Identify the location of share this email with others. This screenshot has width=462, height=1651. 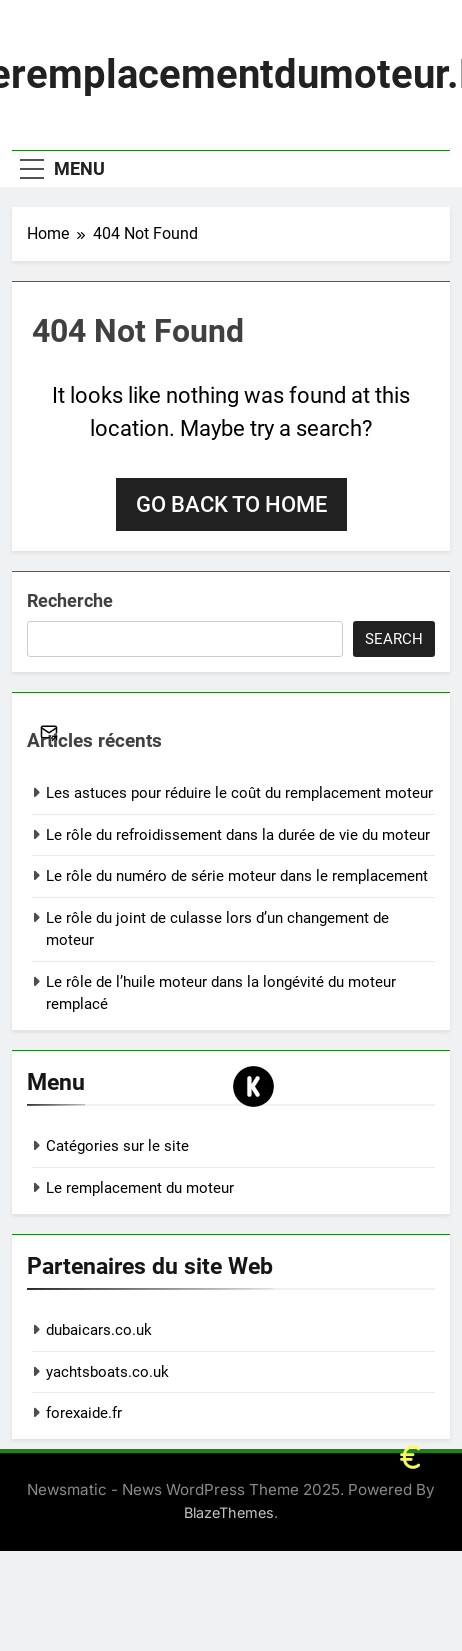
(49, 732).